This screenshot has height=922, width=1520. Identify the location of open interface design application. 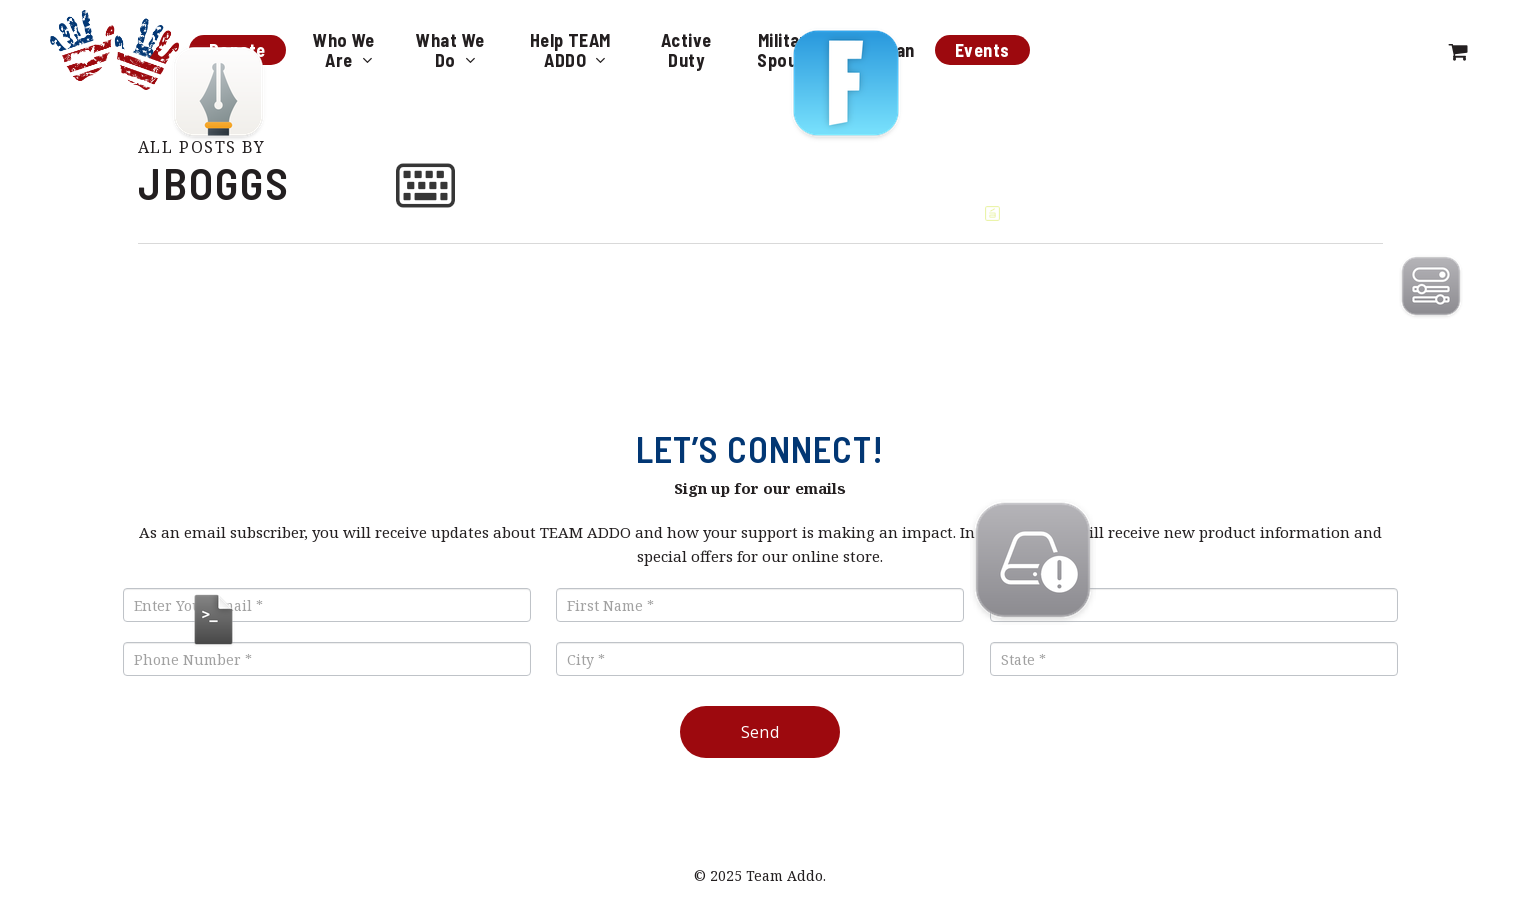
(1431, 286).